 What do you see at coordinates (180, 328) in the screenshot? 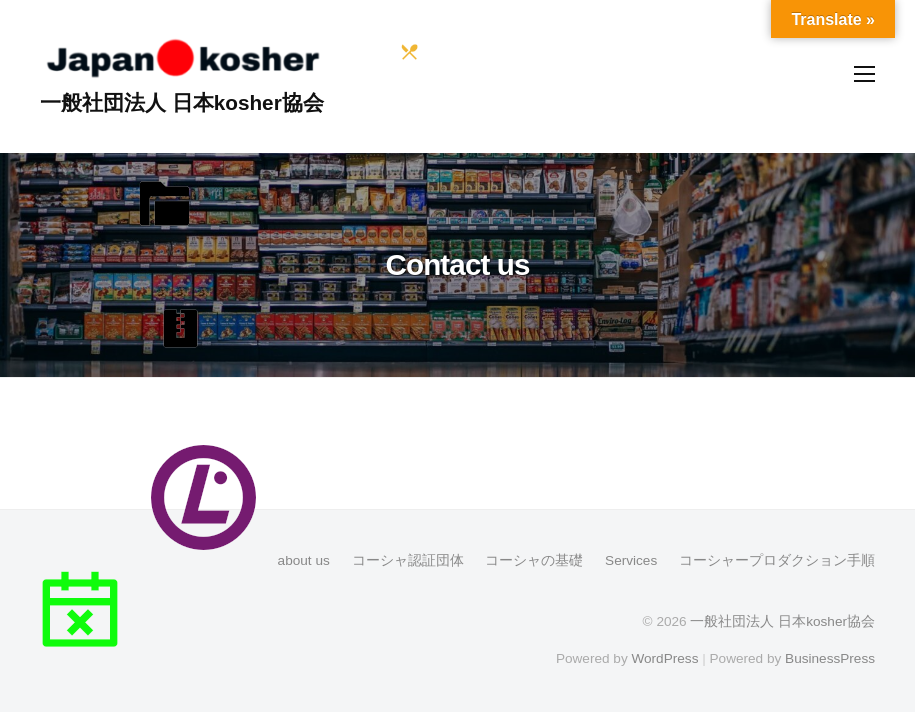
I see `compressed or zipped file` at bounding box center [180, 328].